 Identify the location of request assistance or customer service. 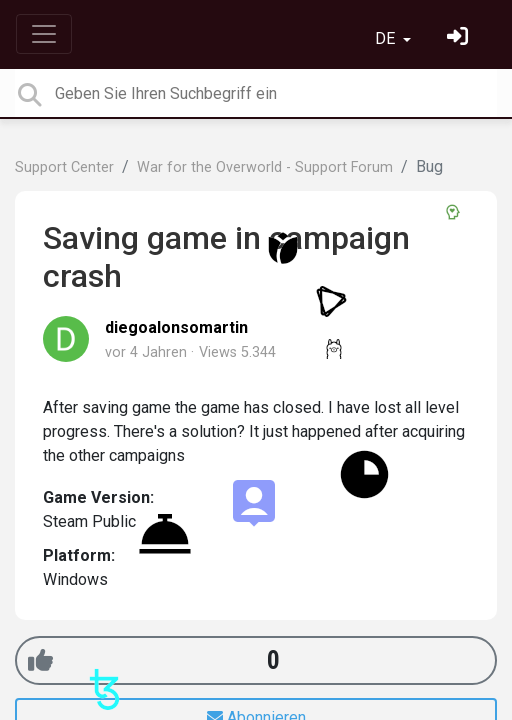
(165, 535).